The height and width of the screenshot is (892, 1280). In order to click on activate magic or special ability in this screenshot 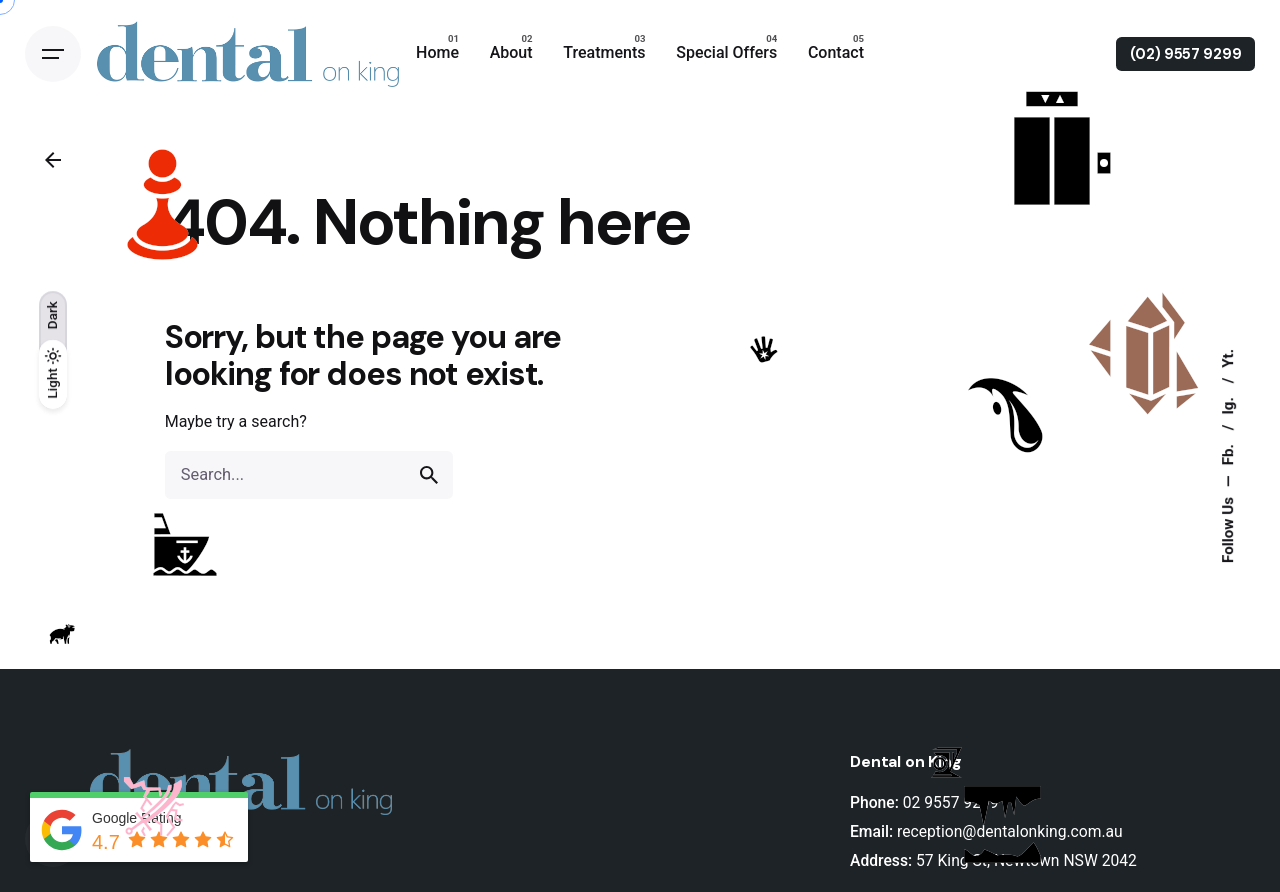, I will do `click(764, 350)`.